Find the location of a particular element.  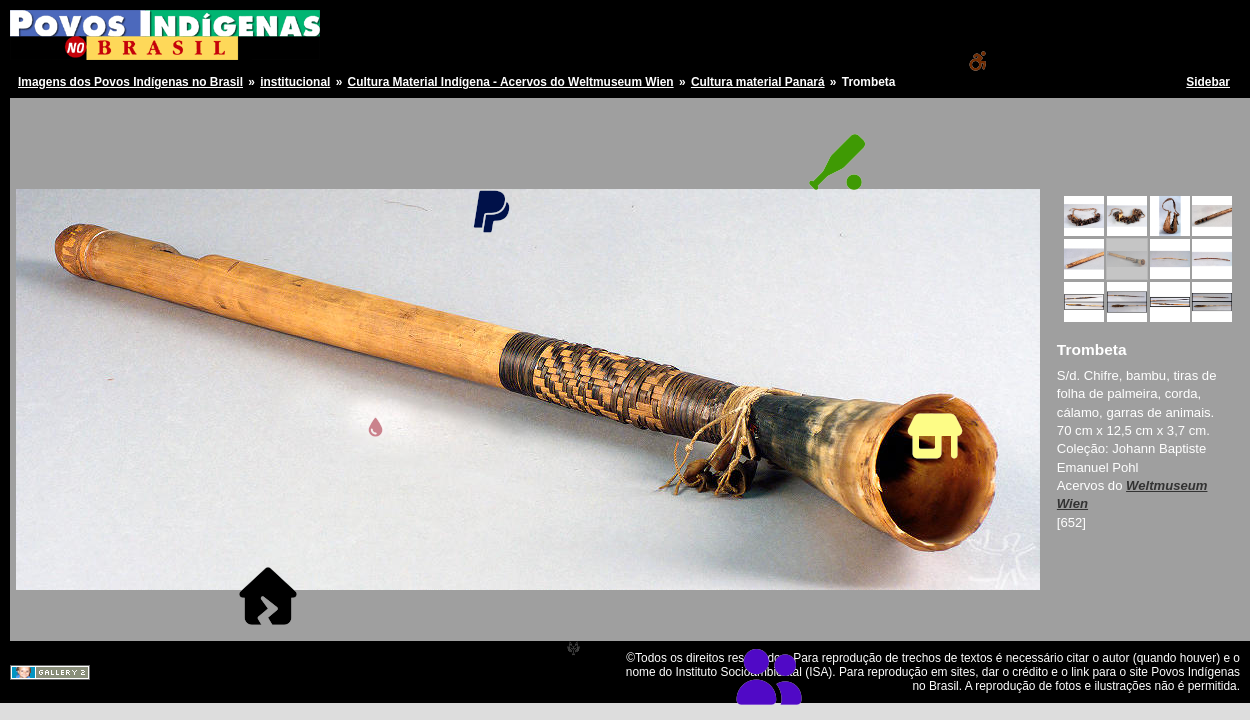

pay with PayPal is located at coordinates (491, 211).